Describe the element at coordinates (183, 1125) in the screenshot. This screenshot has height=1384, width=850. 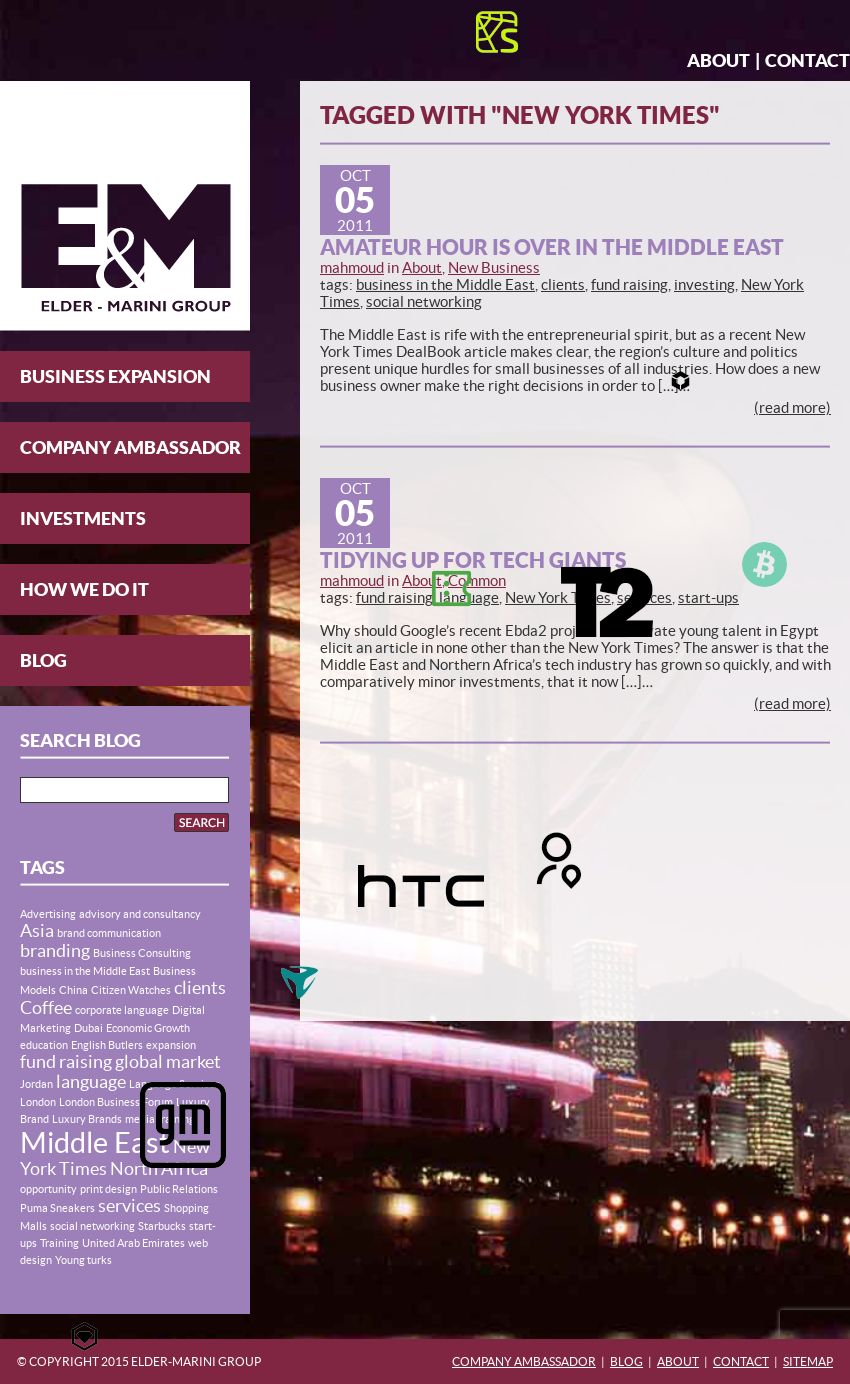
I see `general motors company logo` at that location.